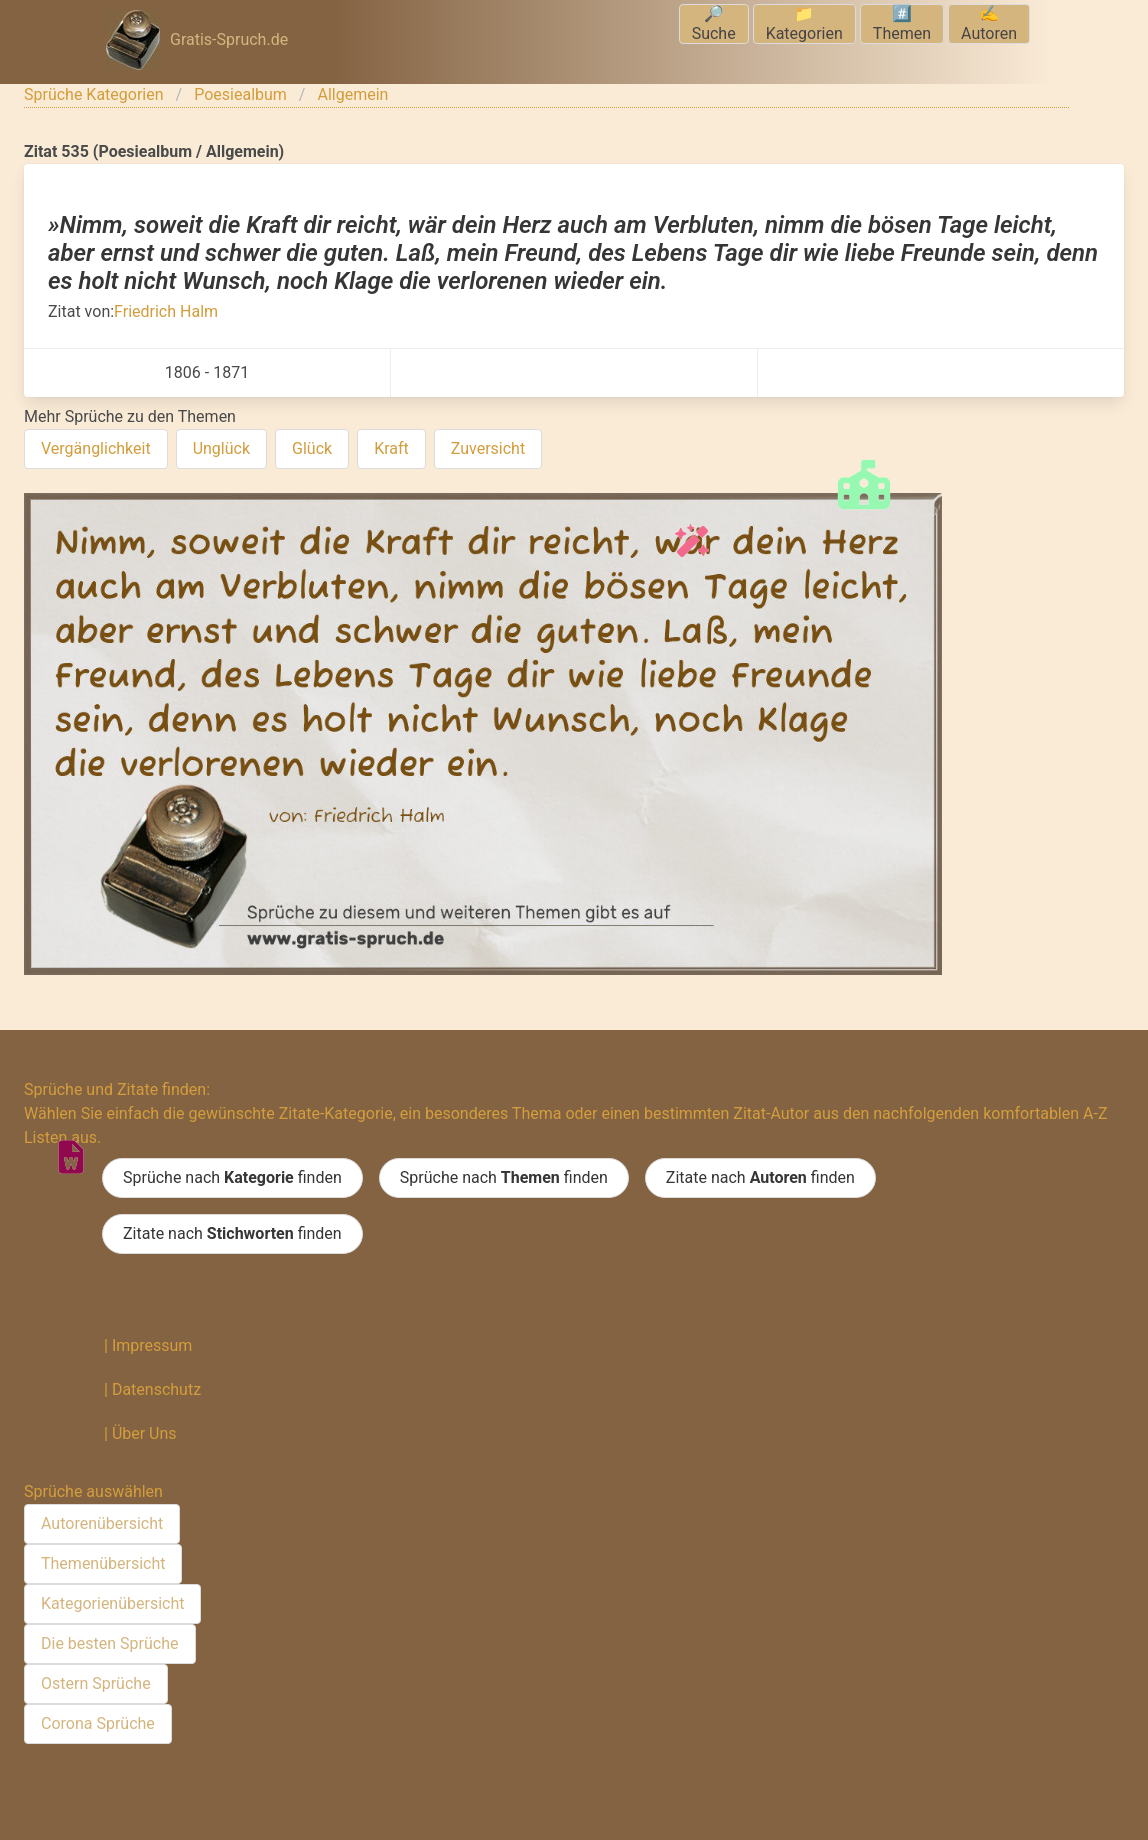  I want to click on open a Microsoft Word document, so click(71, 1157).